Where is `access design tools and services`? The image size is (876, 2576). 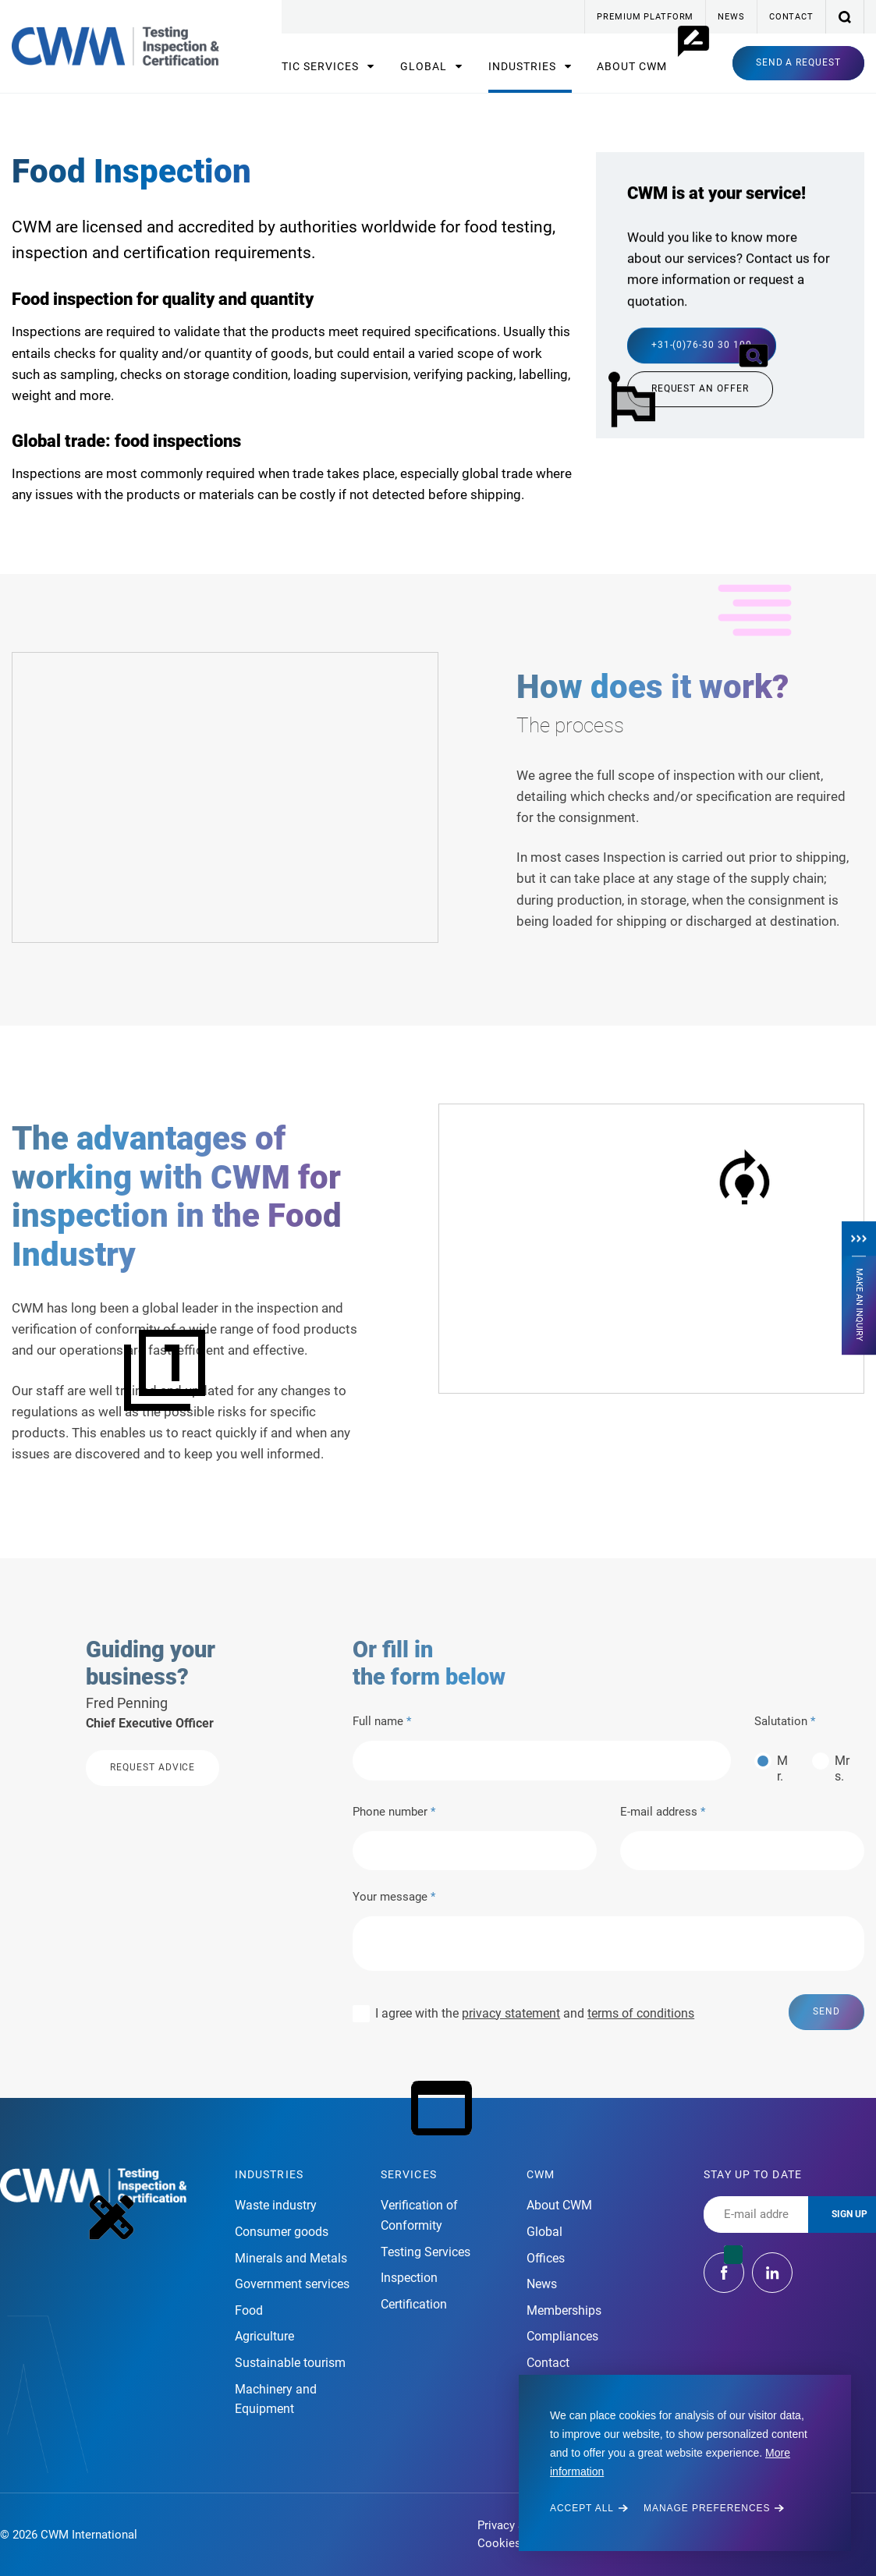 access design tools and services is located at coordinates (112, 2217).